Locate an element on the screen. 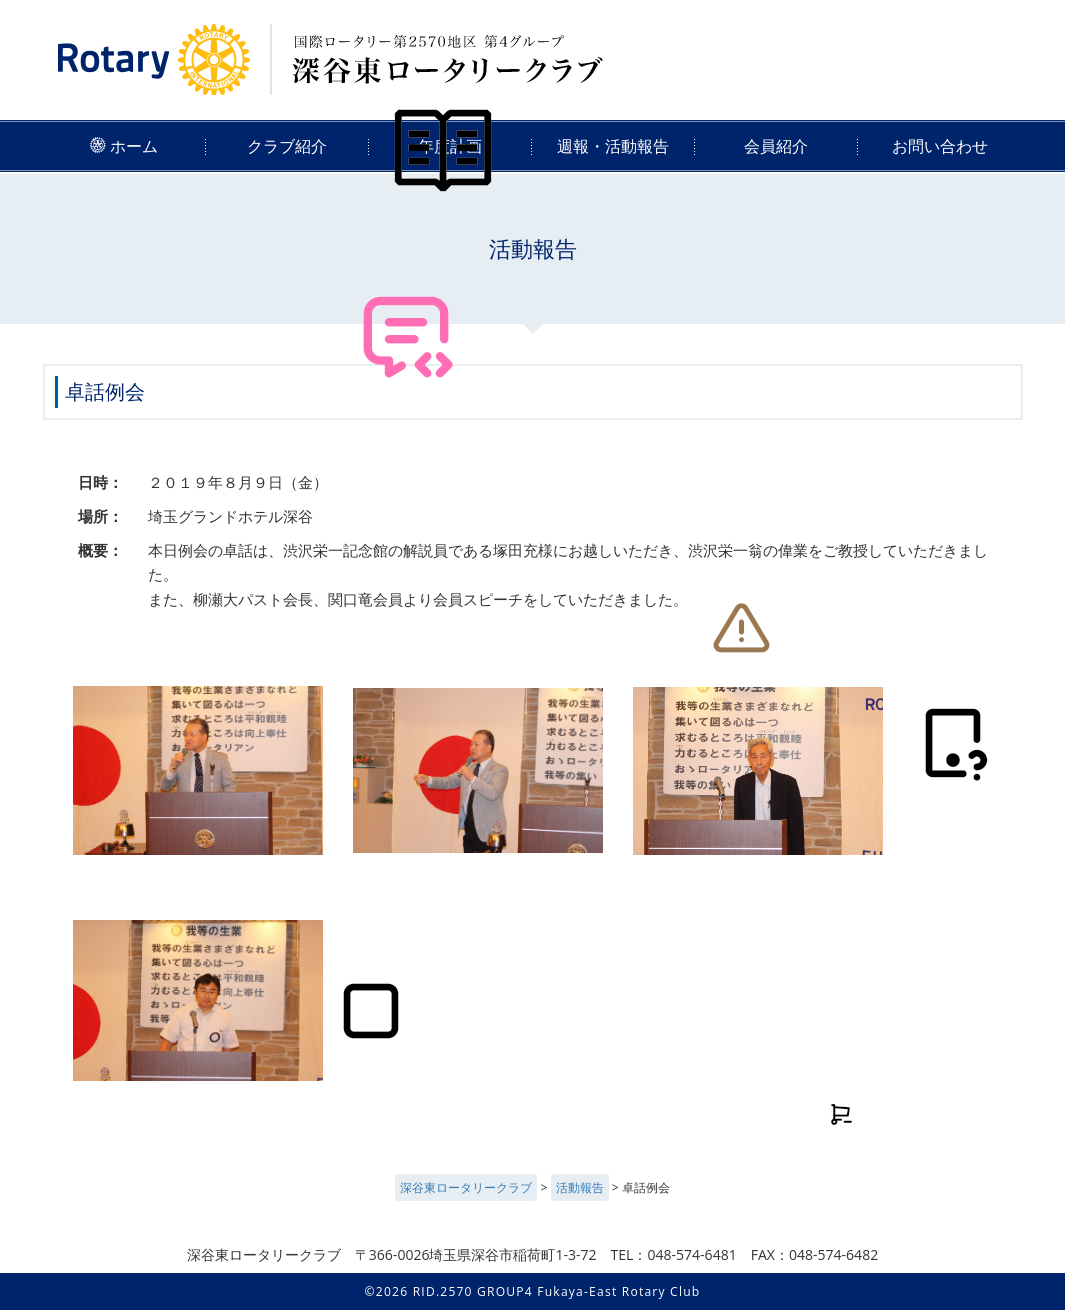 The width and height of the screenshot is (1065, 1310). warning or caution indicator is located at coordinates (741, 629).